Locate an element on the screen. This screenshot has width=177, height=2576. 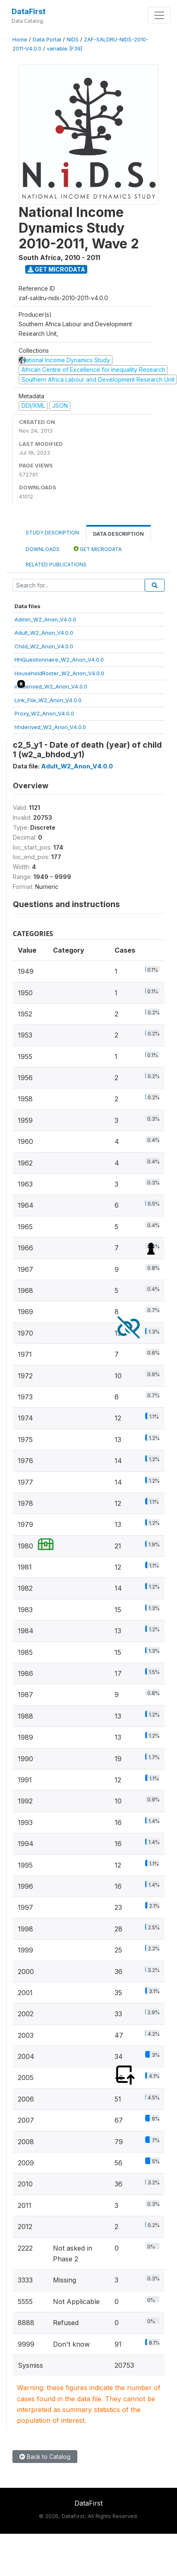
access your rewards or collectibles is located at coordinates (45, 1544).